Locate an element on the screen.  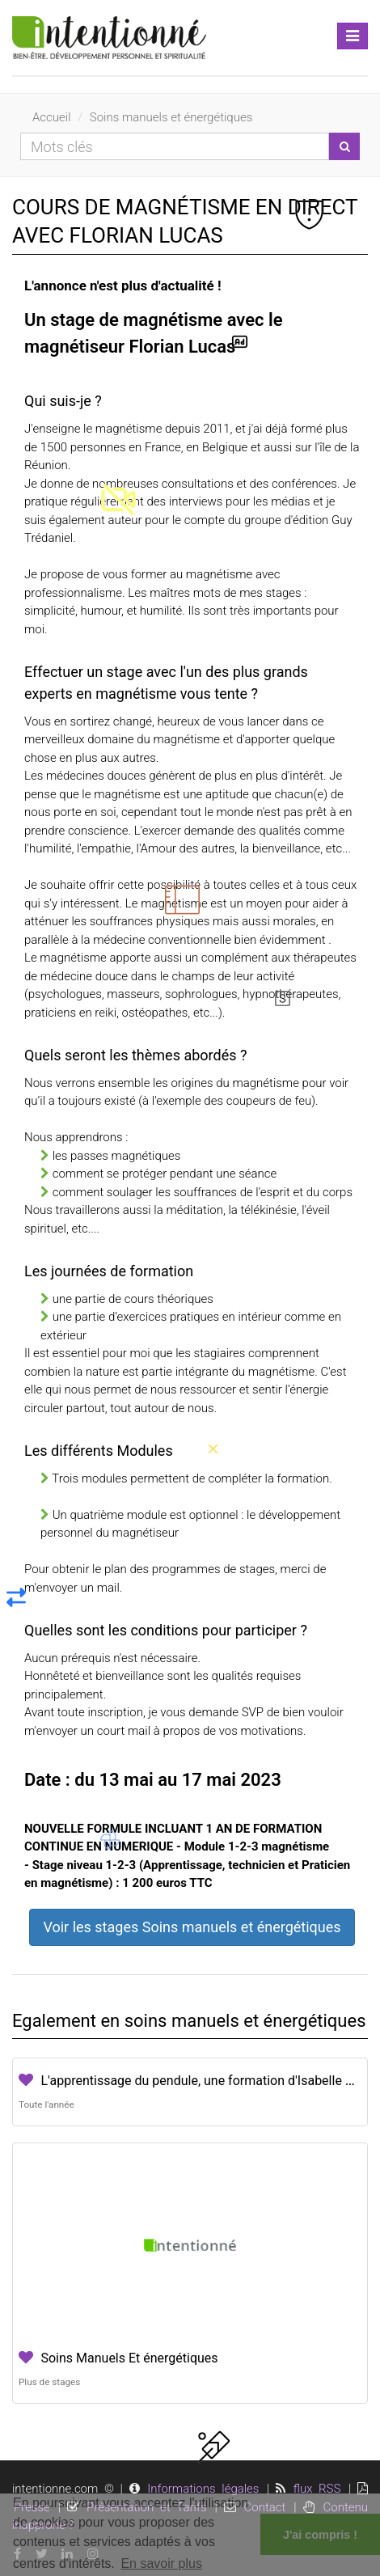
swap or exchange items is located at coordinates (16, 1597).